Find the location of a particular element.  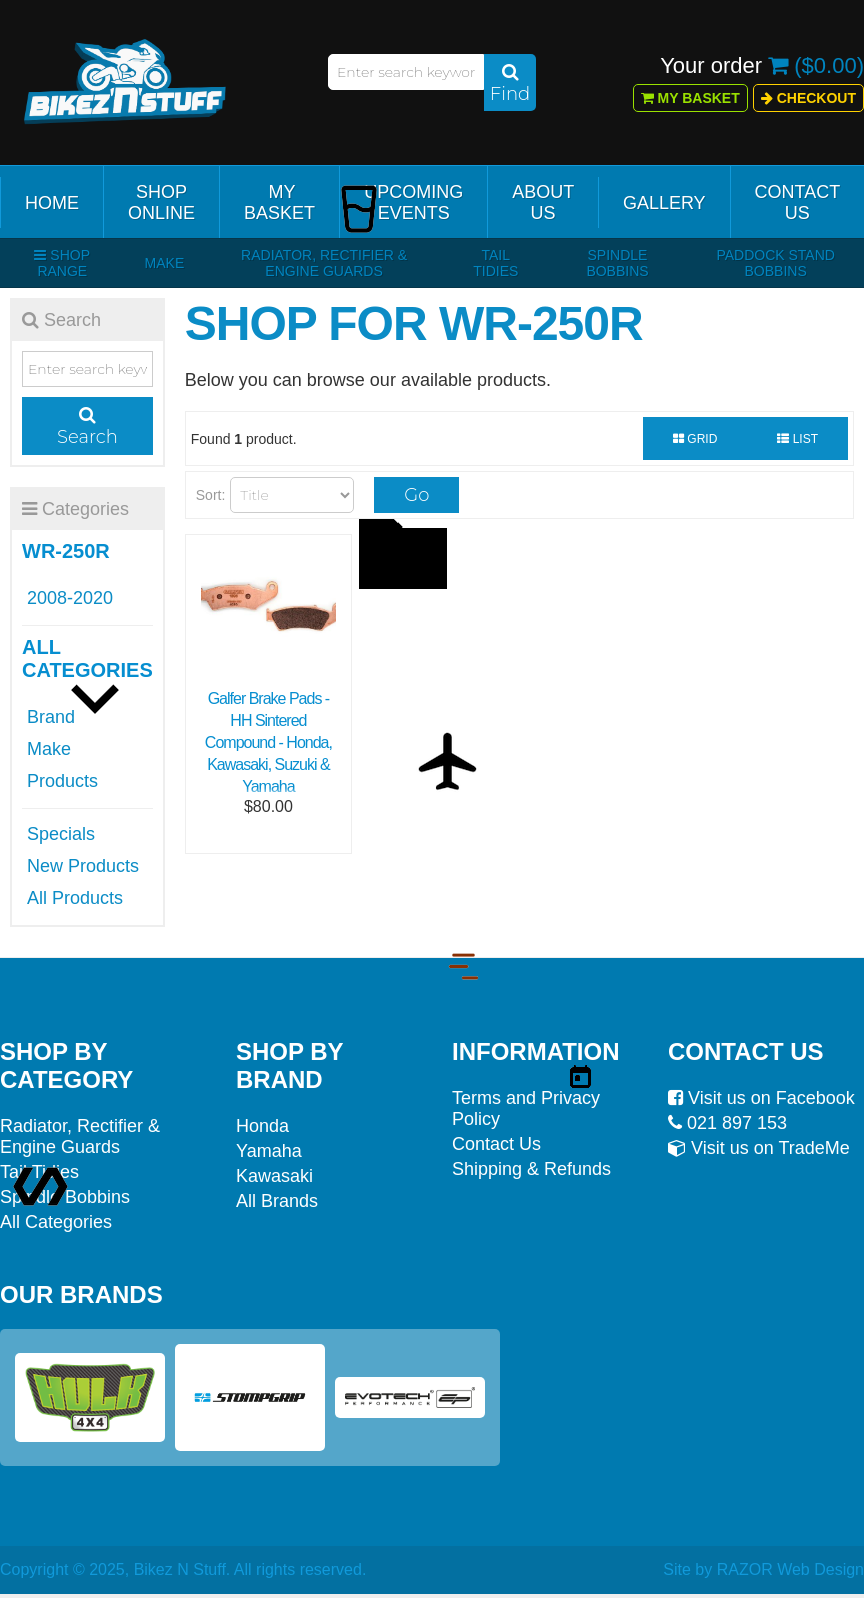

enable airplane mode is located at coordinates (447, 761).